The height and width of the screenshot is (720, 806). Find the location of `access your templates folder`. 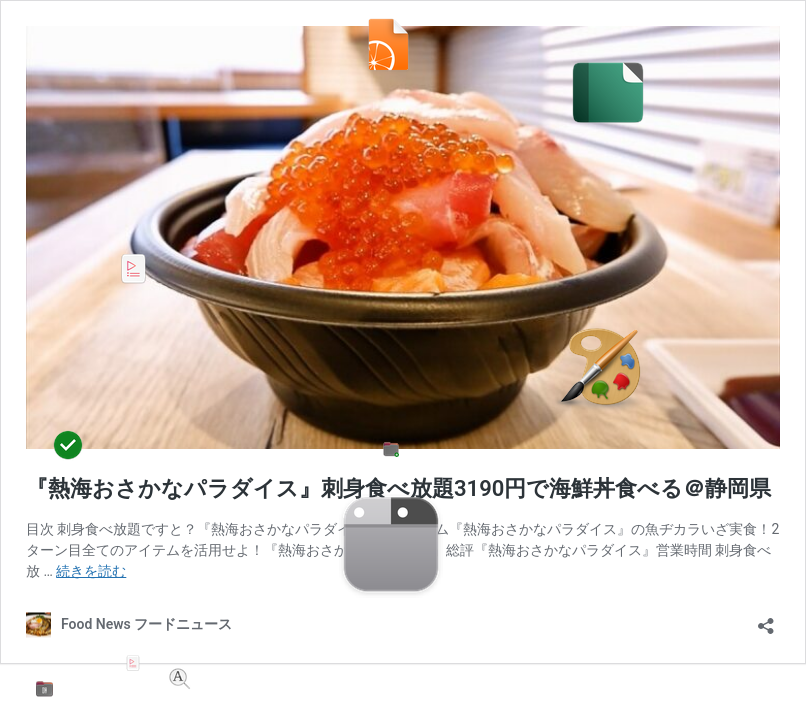

access your templates folder is located at coordinates (44, 688).